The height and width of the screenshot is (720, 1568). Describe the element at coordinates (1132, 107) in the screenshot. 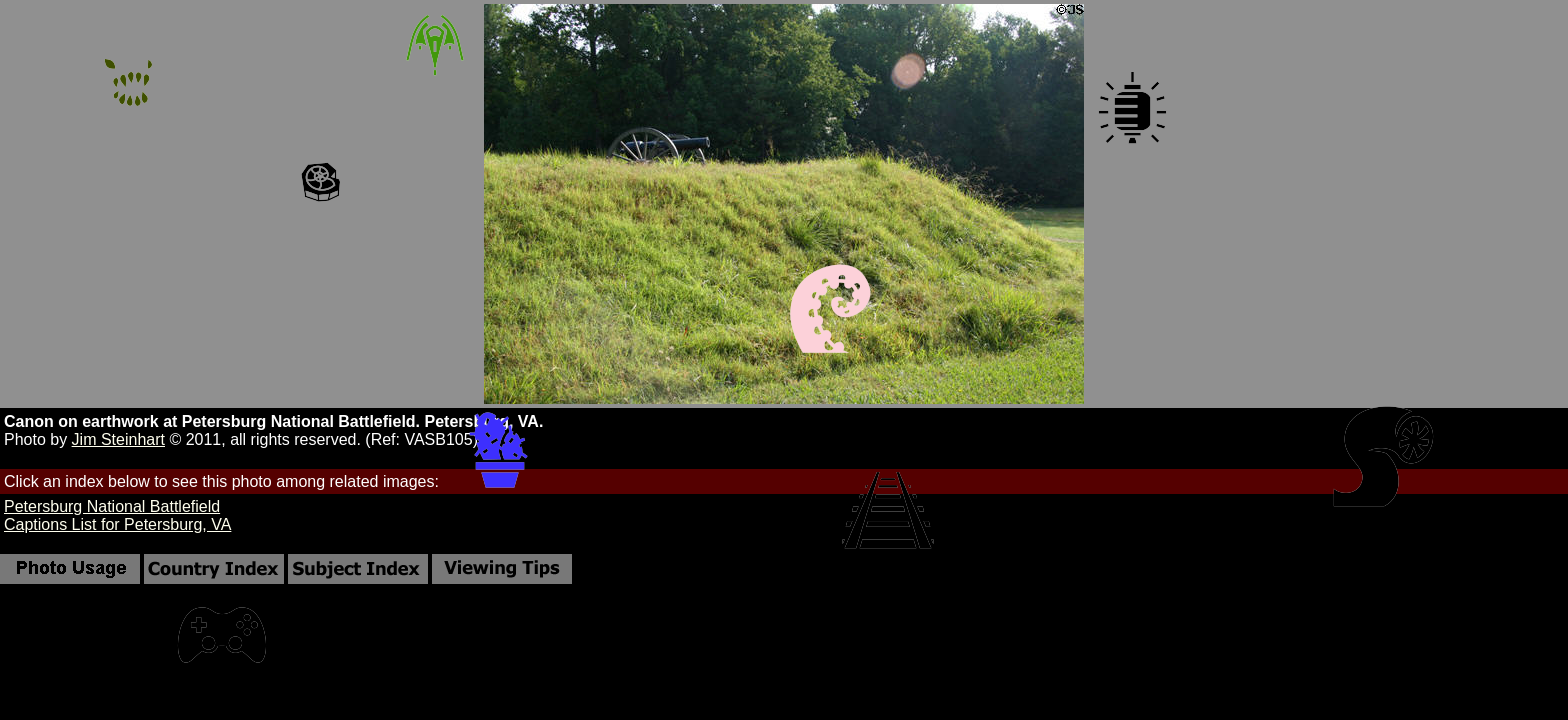

I see `access asian or lunar new year themed content` at that location.